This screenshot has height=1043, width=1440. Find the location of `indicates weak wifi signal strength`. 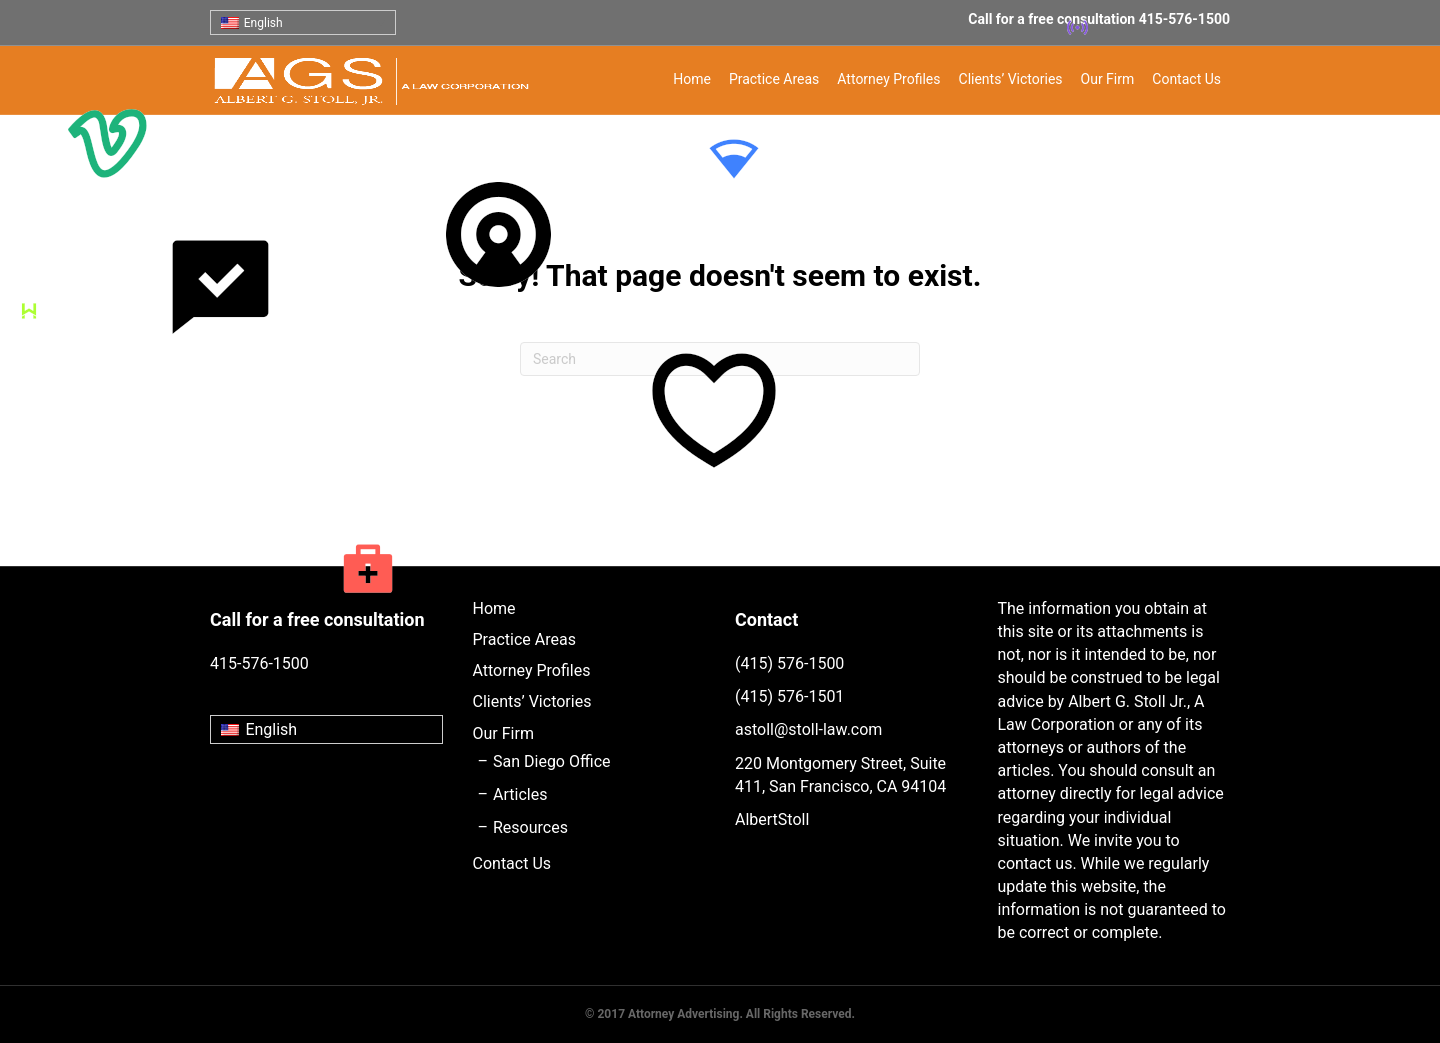

indicates weak wifi signal strength is located at coordinates (734, 159).